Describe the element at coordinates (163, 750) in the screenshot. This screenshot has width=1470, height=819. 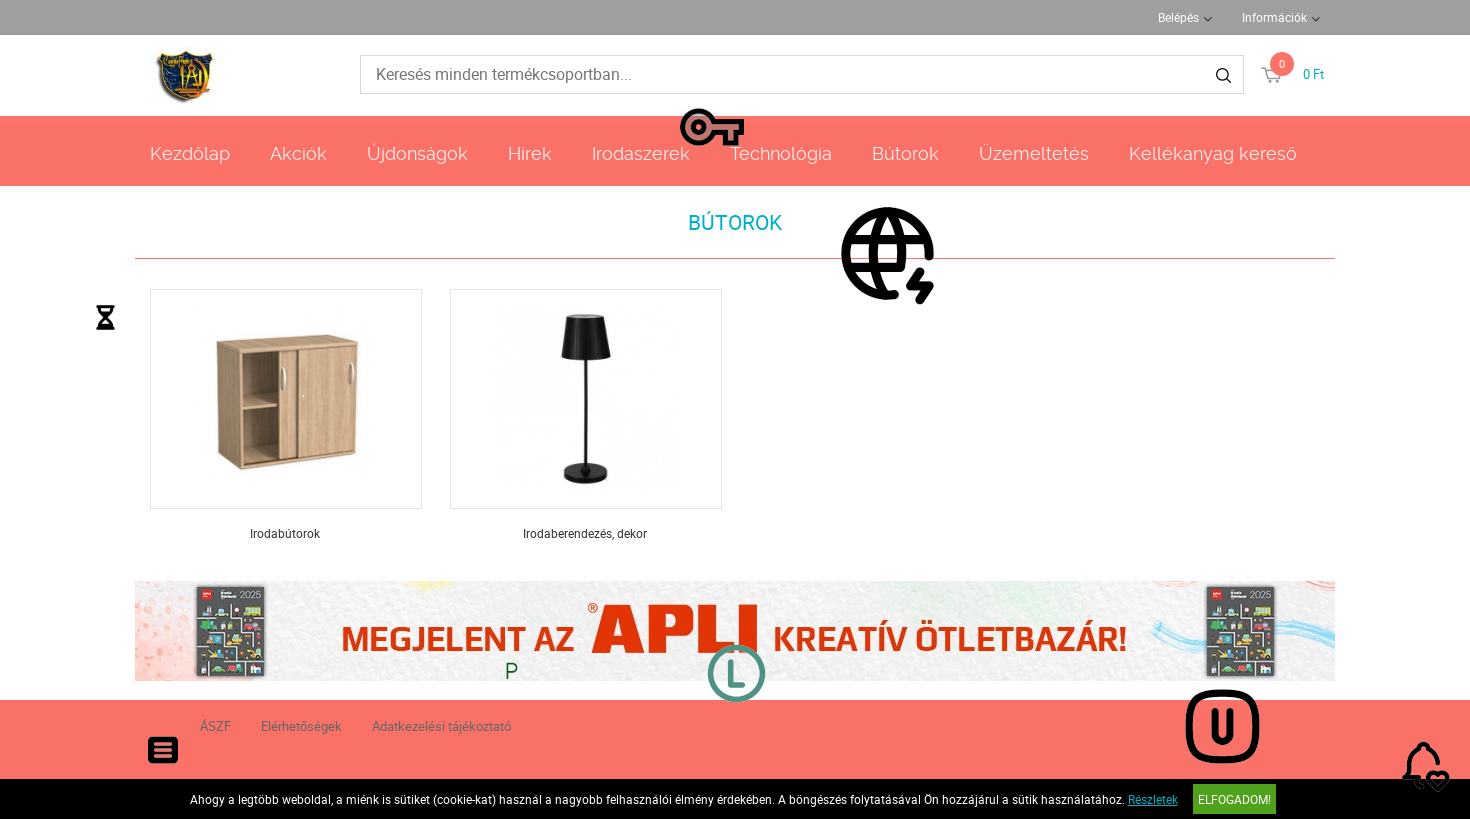
I see `view article or document content` at that location.